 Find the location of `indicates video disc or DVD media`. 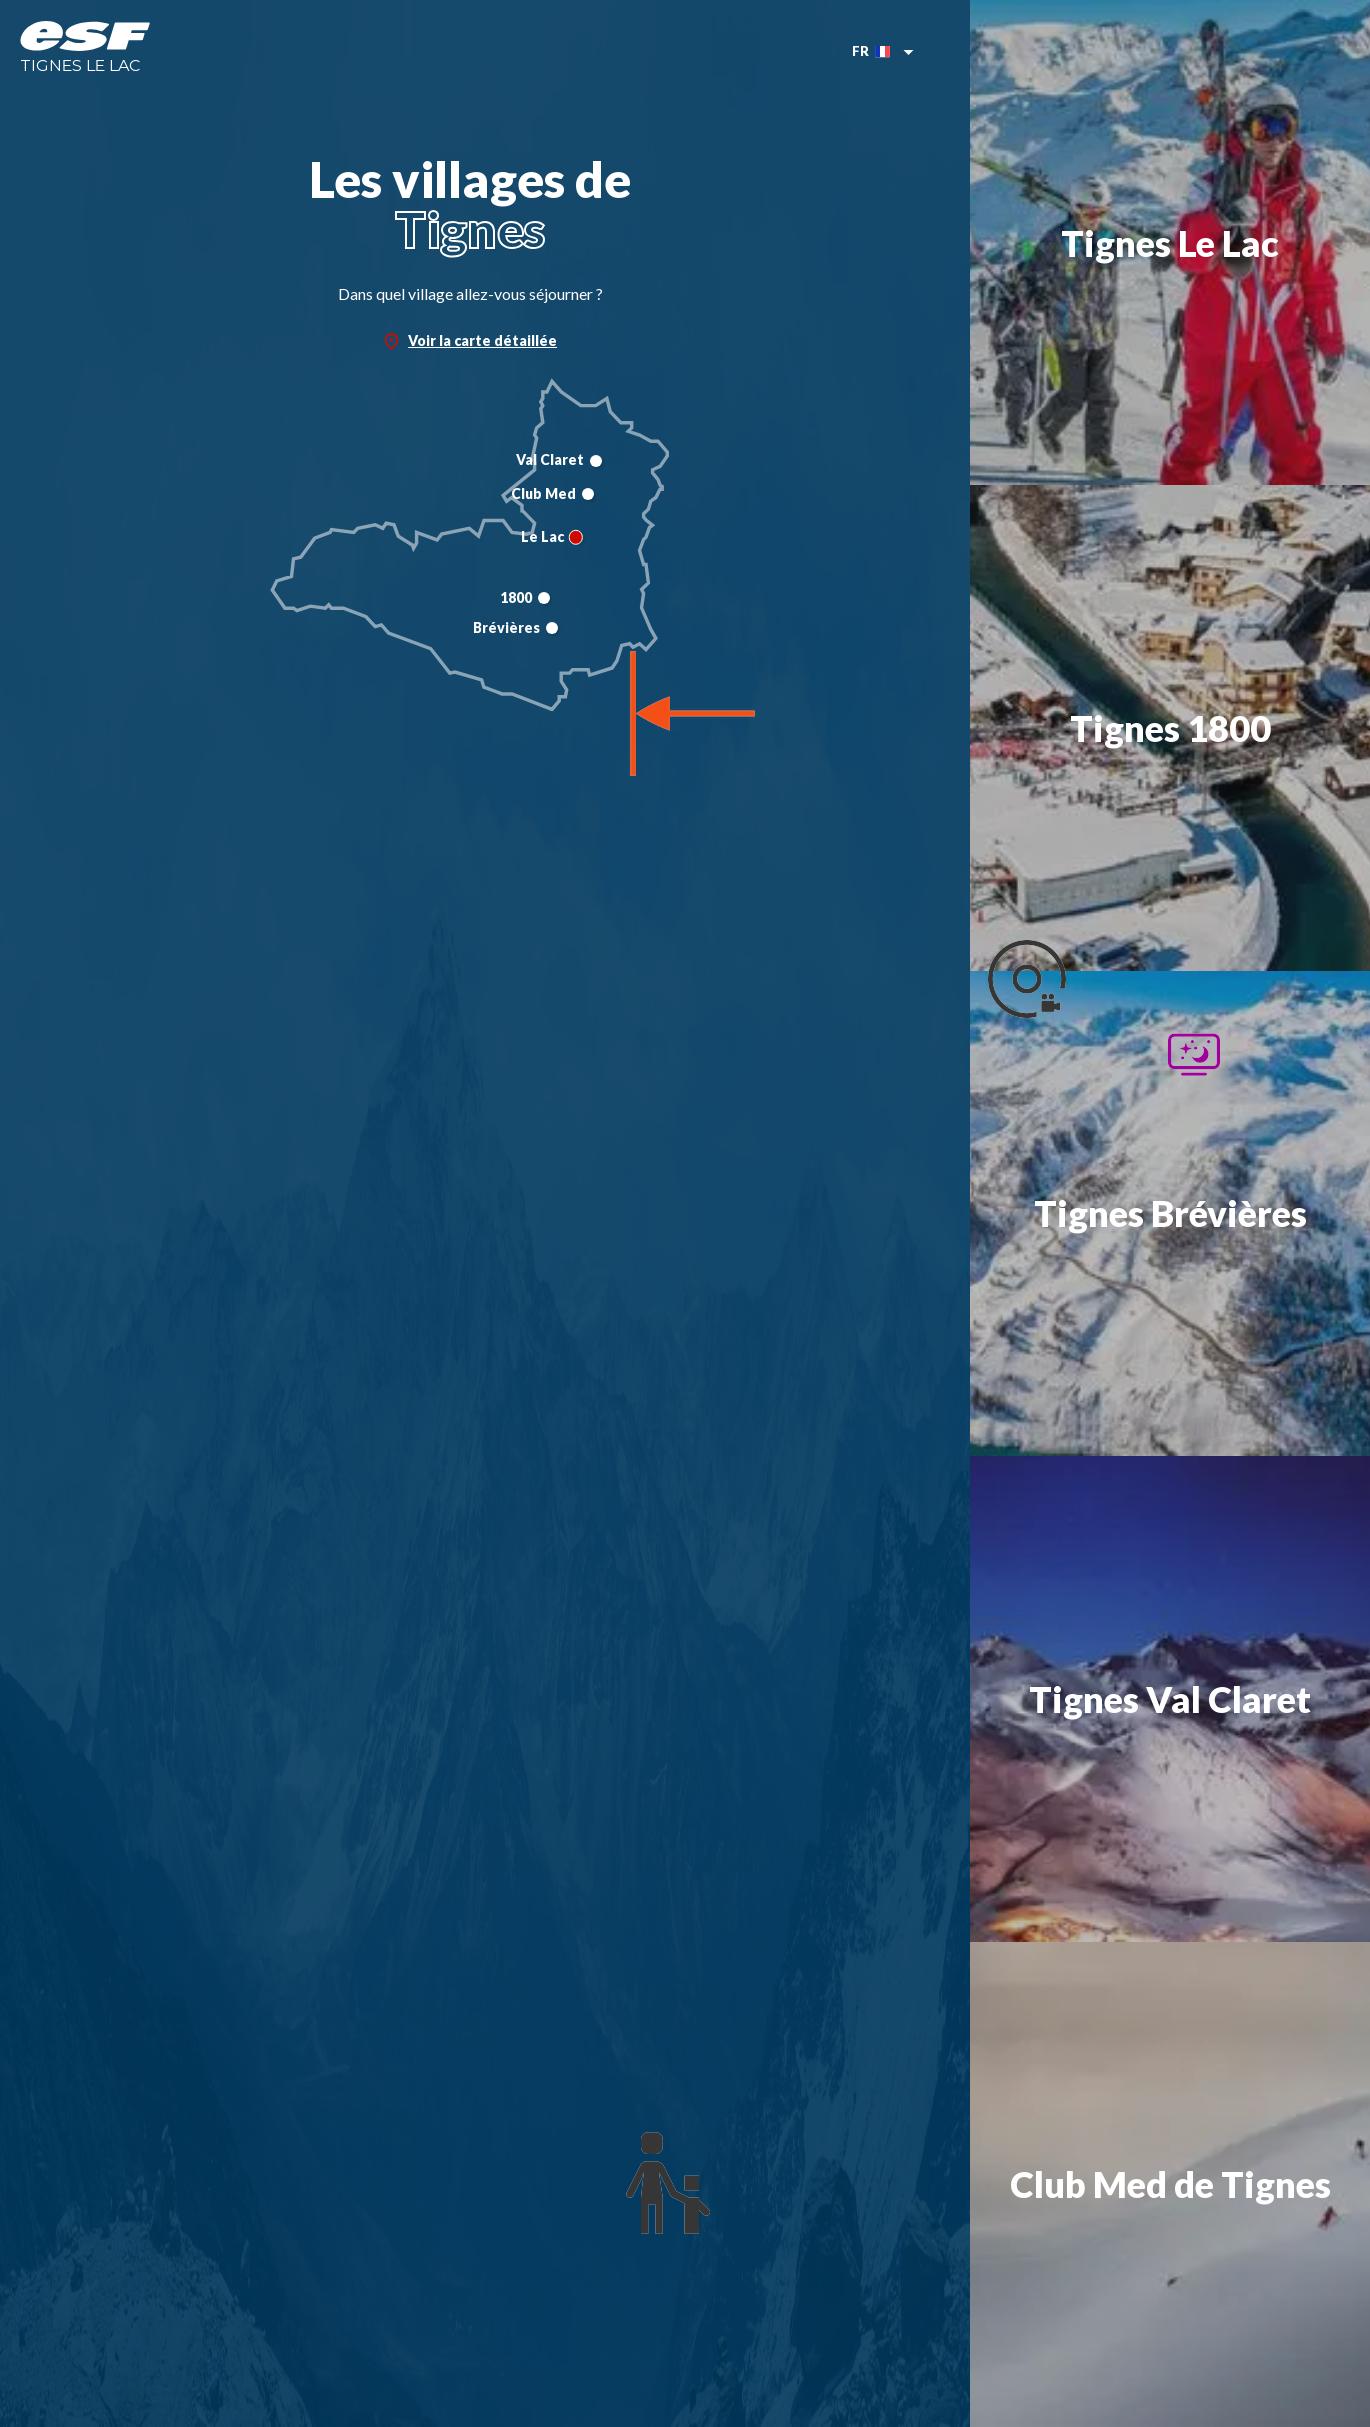

indicates video disc or DVD media is located at coordinates (1027, 979).